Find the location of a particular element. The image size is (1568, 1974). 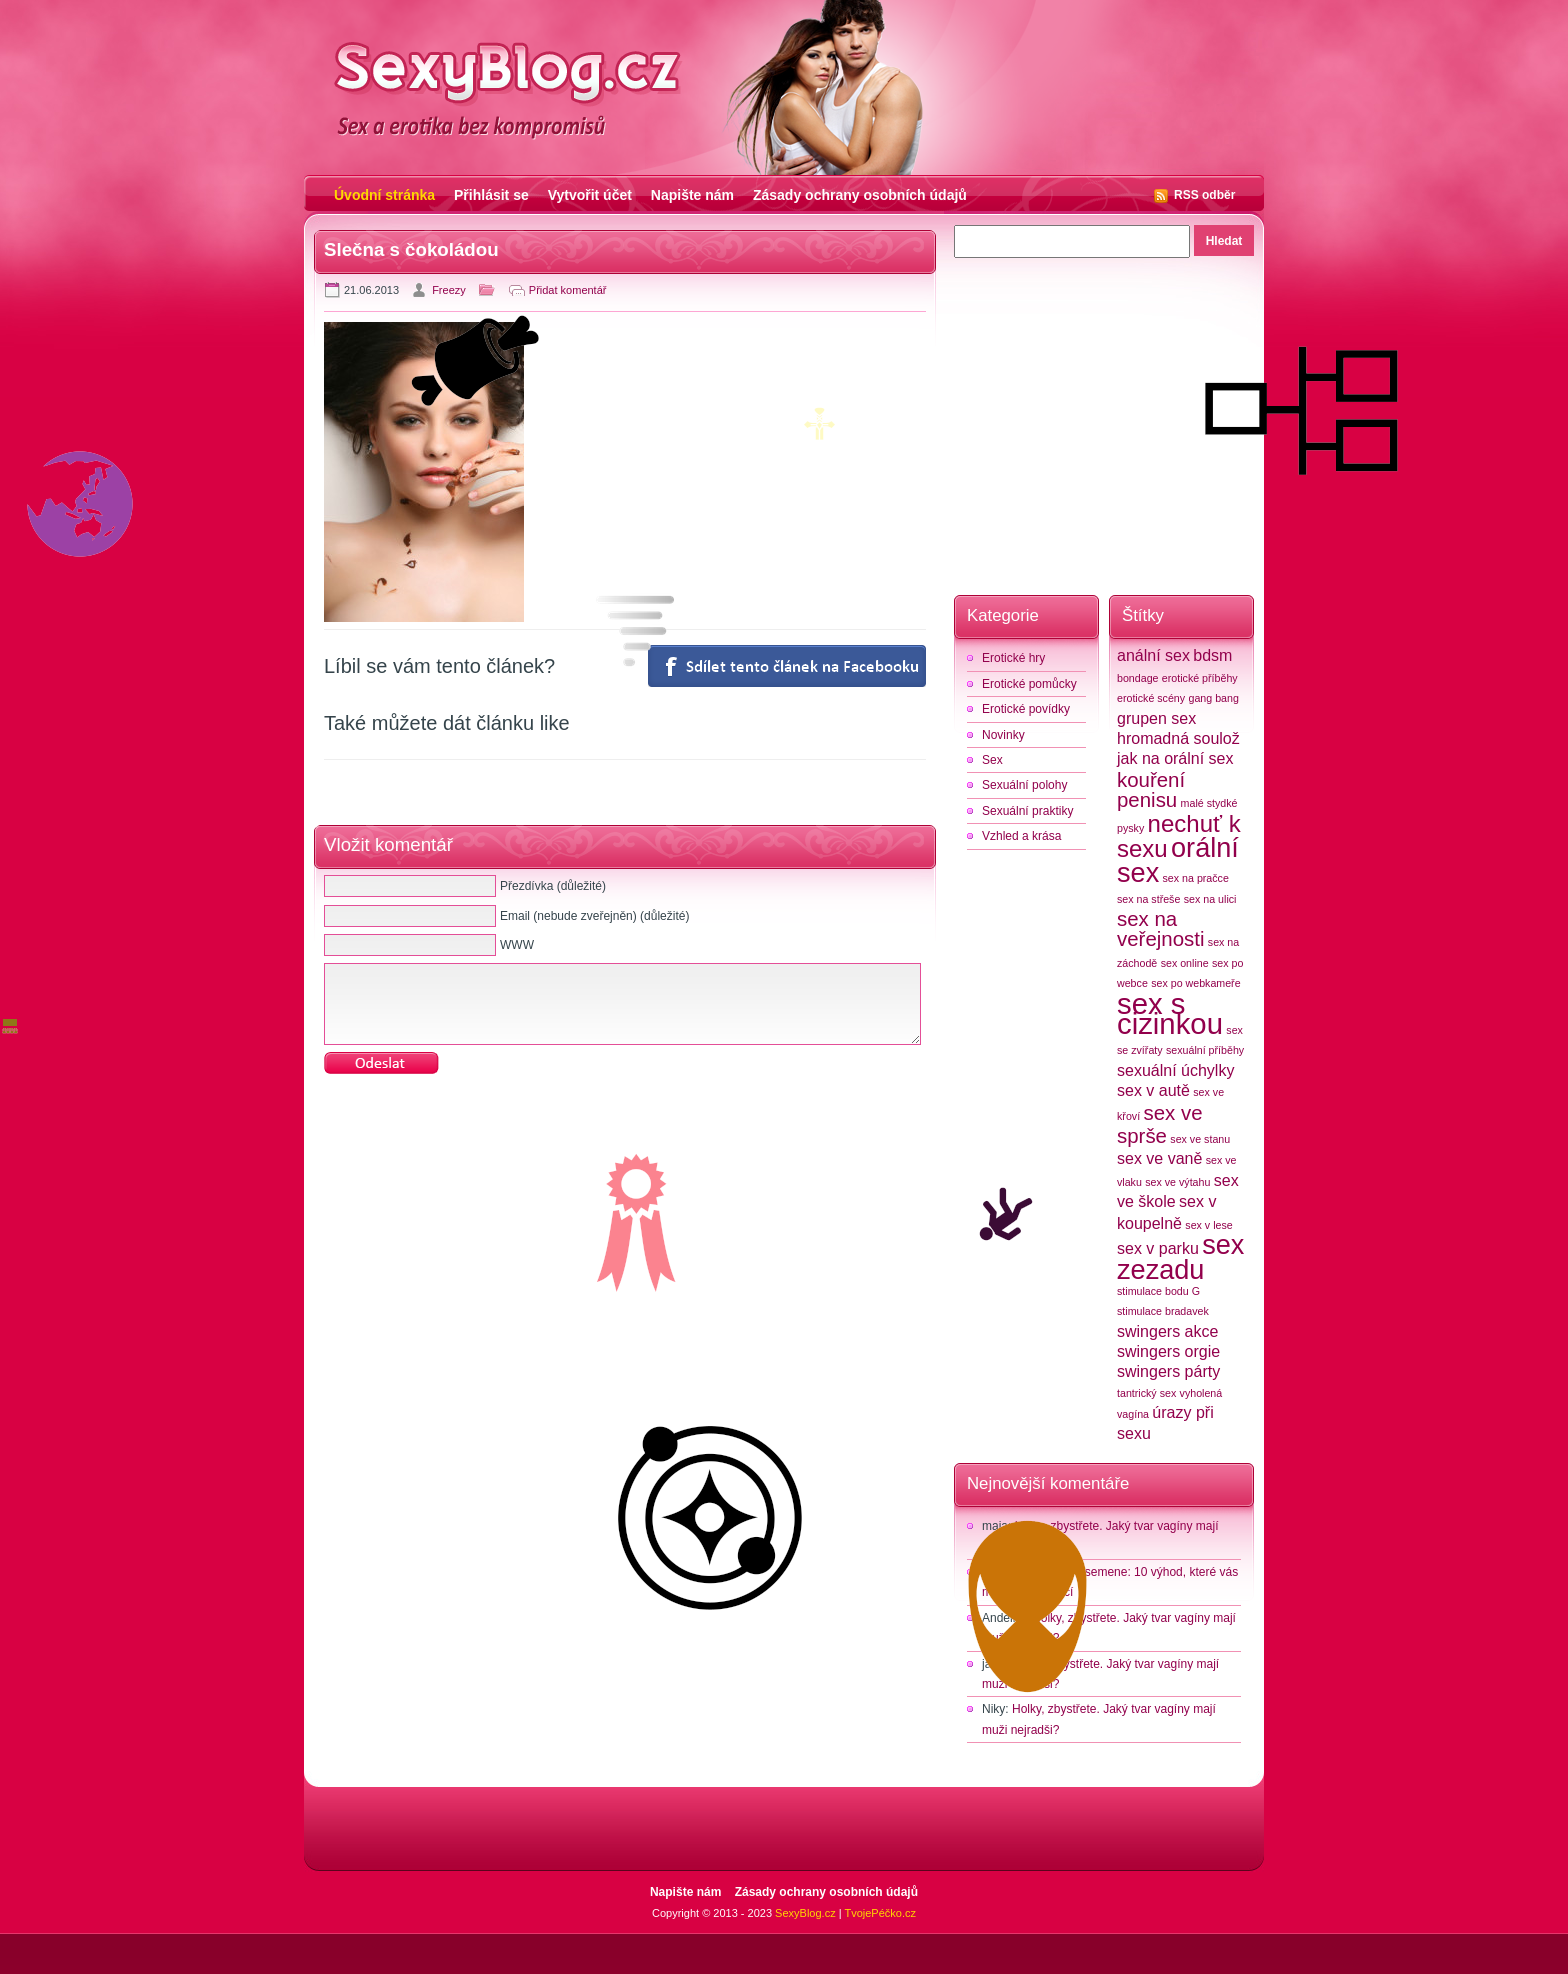

indicates tornado or severe storm warning is located at coordinates (635, 631).